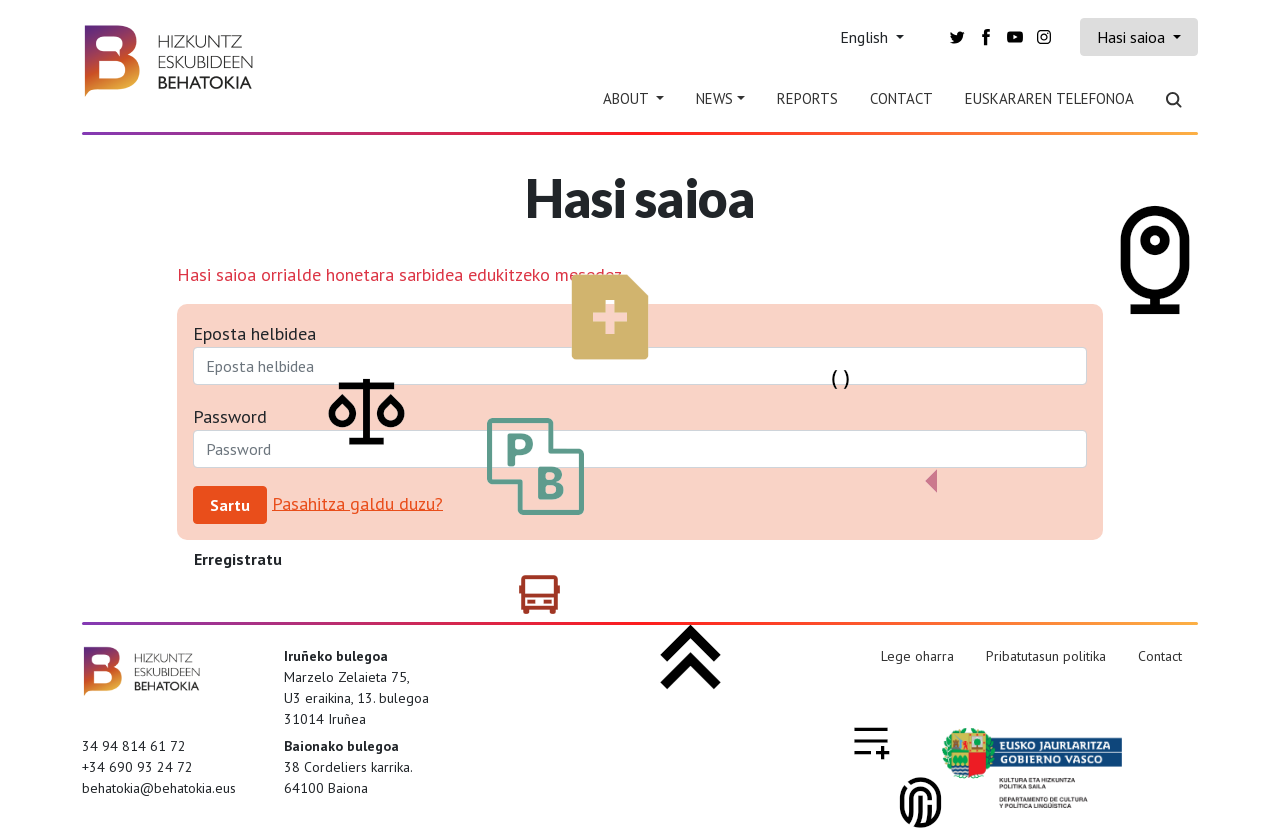 This screenshot has height=840, width=1280. I want to click on access webcam settings, so click(1155, 260).